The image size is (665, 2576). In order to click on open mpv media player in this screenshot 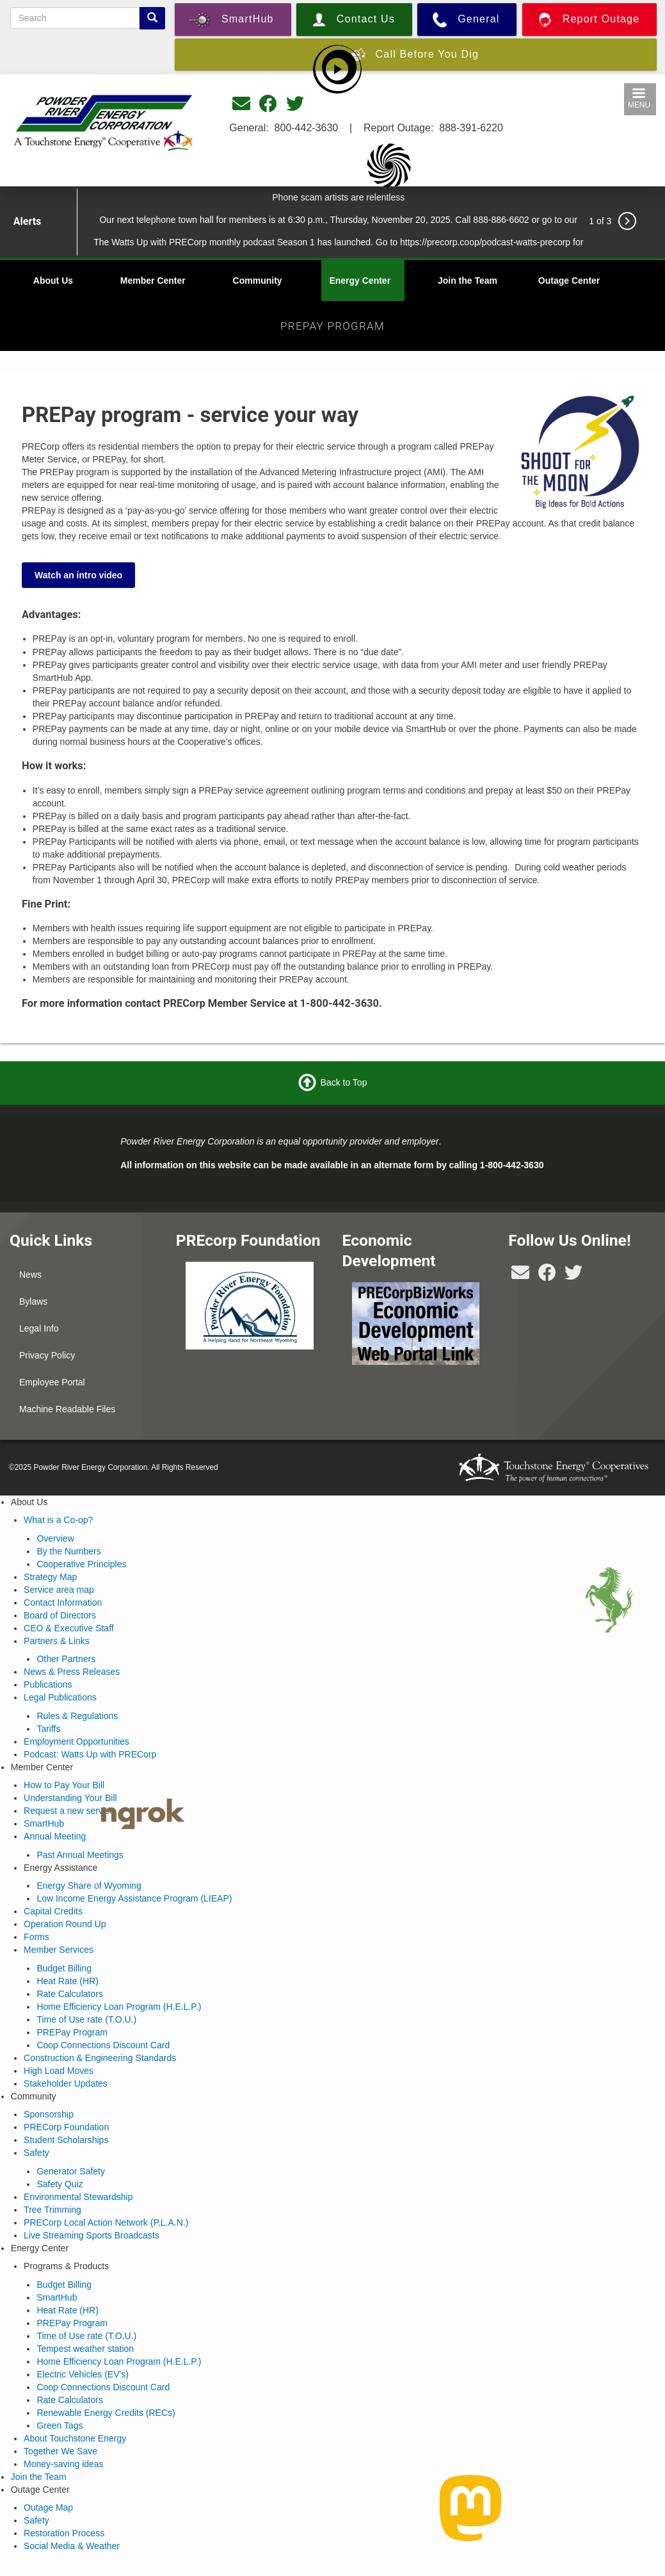, I will do `click(337, 69)`.